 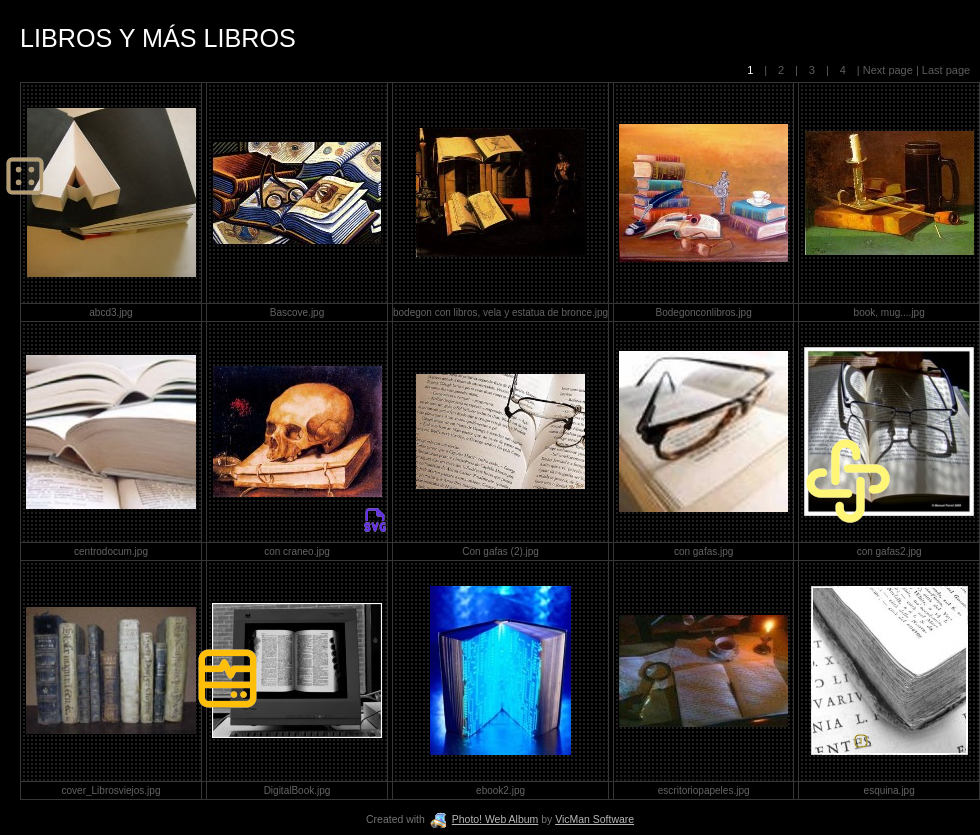 What do you see at coordinates (861, 741) in the screenshot?
I see `view more information or details` at bounding box center [861, 741].